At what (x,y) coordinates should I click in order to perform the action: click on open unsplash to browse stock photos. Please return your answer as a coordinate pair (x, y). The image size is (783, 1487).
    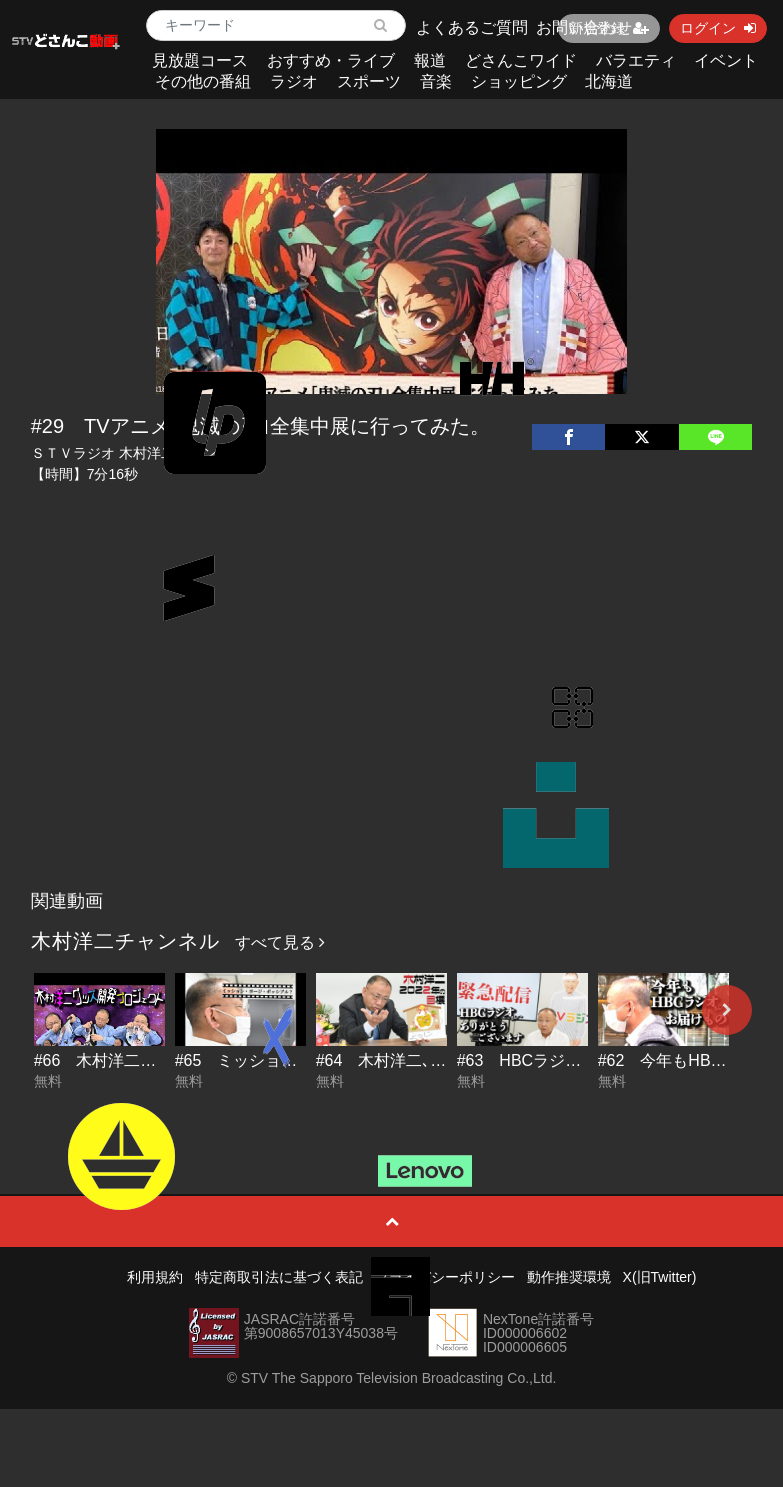
    Looking at the image, I should click on (556, 815).